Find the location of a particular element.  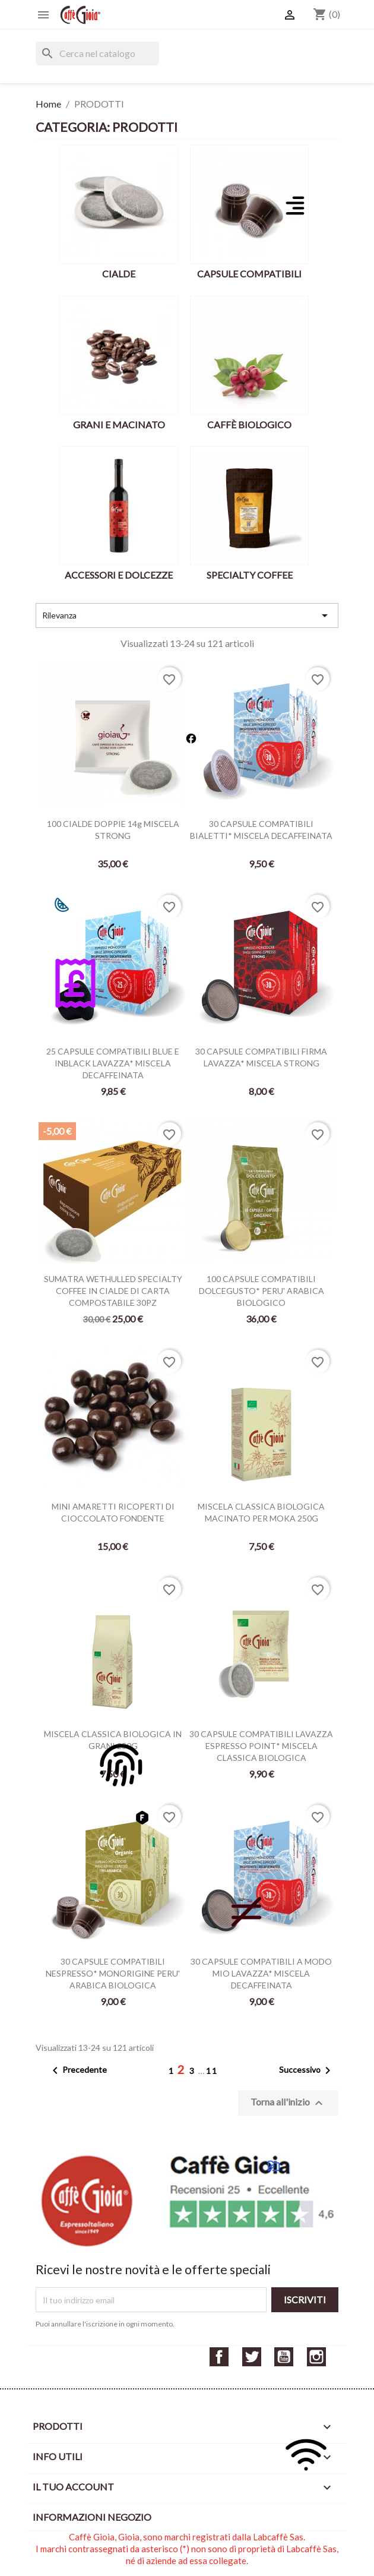

indicates values are not equal is located at coordinates (246, 1912).